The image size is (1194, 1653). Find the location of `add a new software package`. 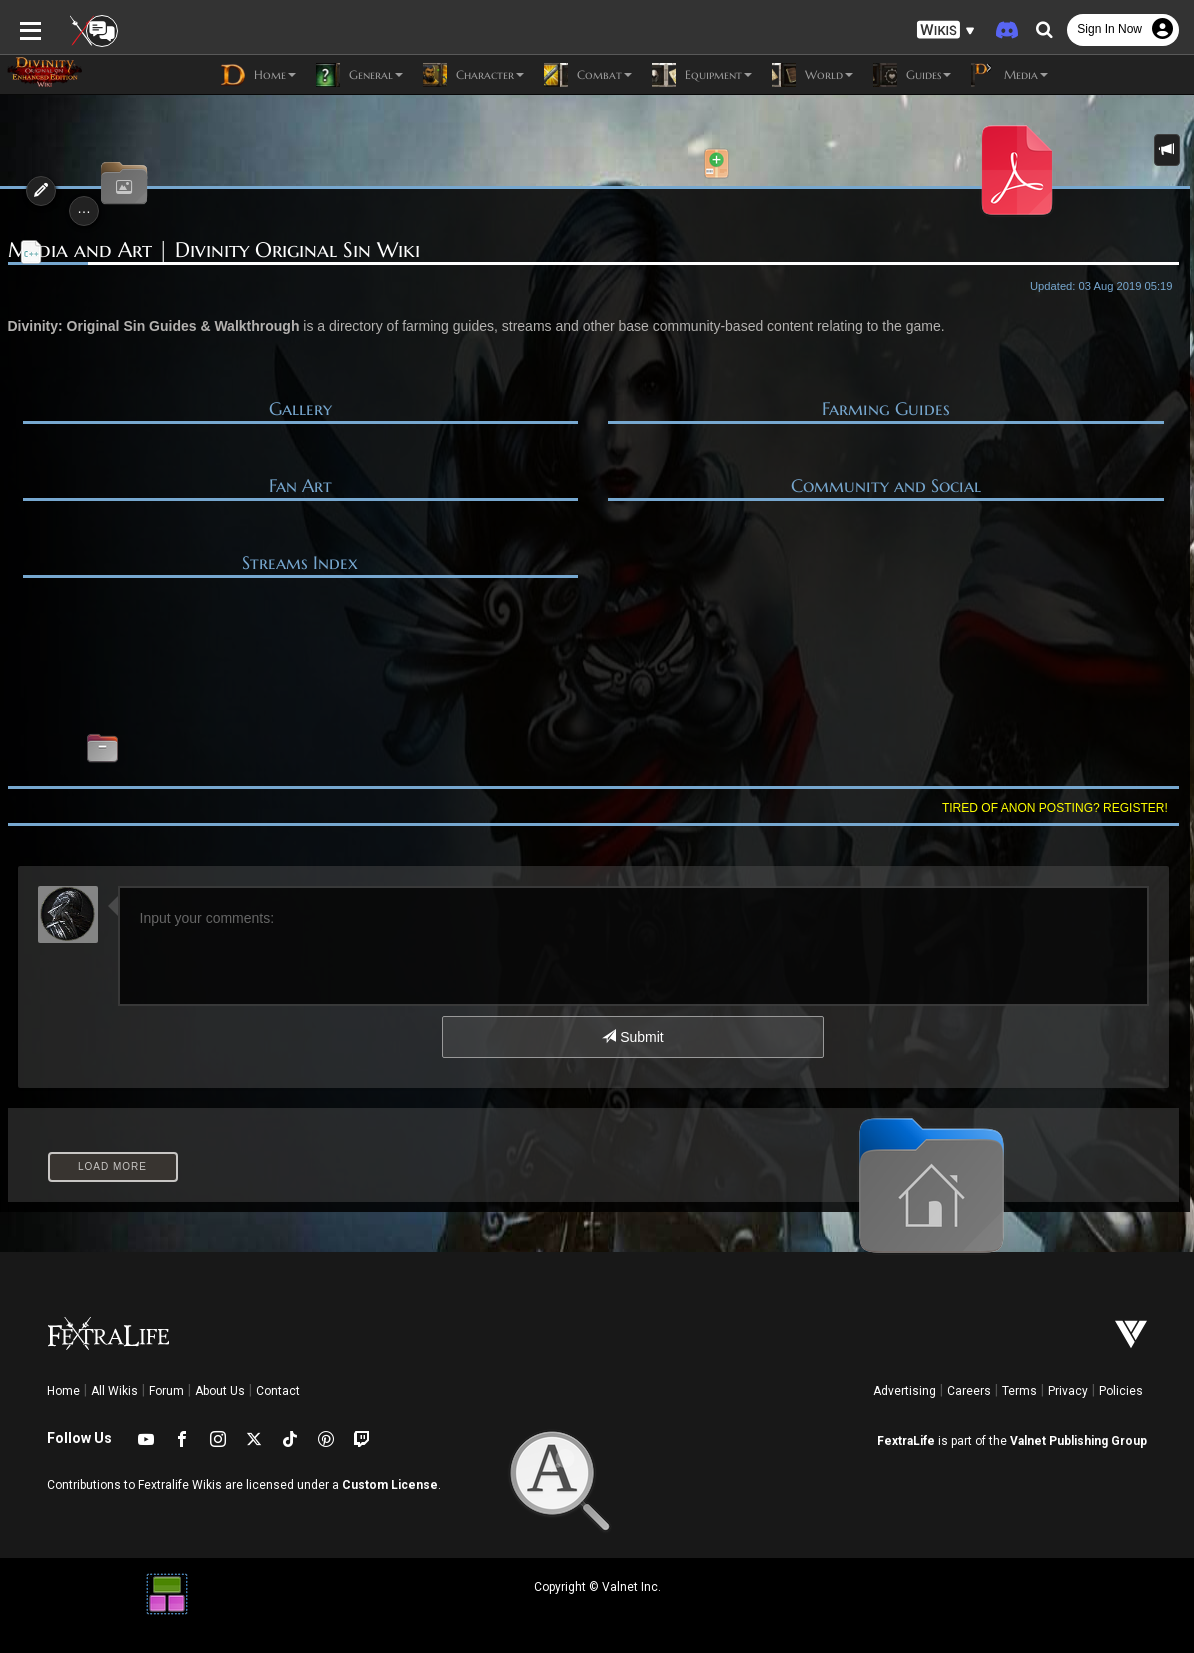

add a new software package is located at coordinates (716, 163).